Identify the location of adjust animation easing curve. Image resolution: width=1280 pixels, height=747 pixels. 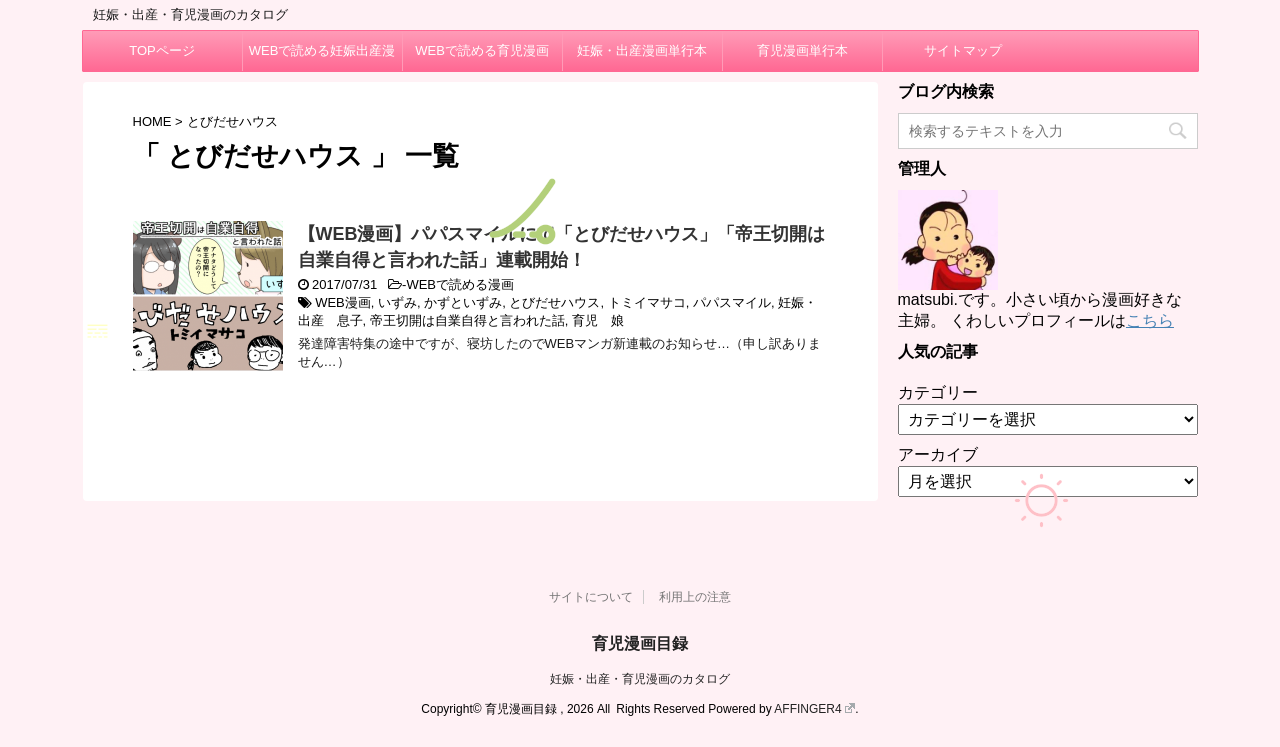
(522, 211).